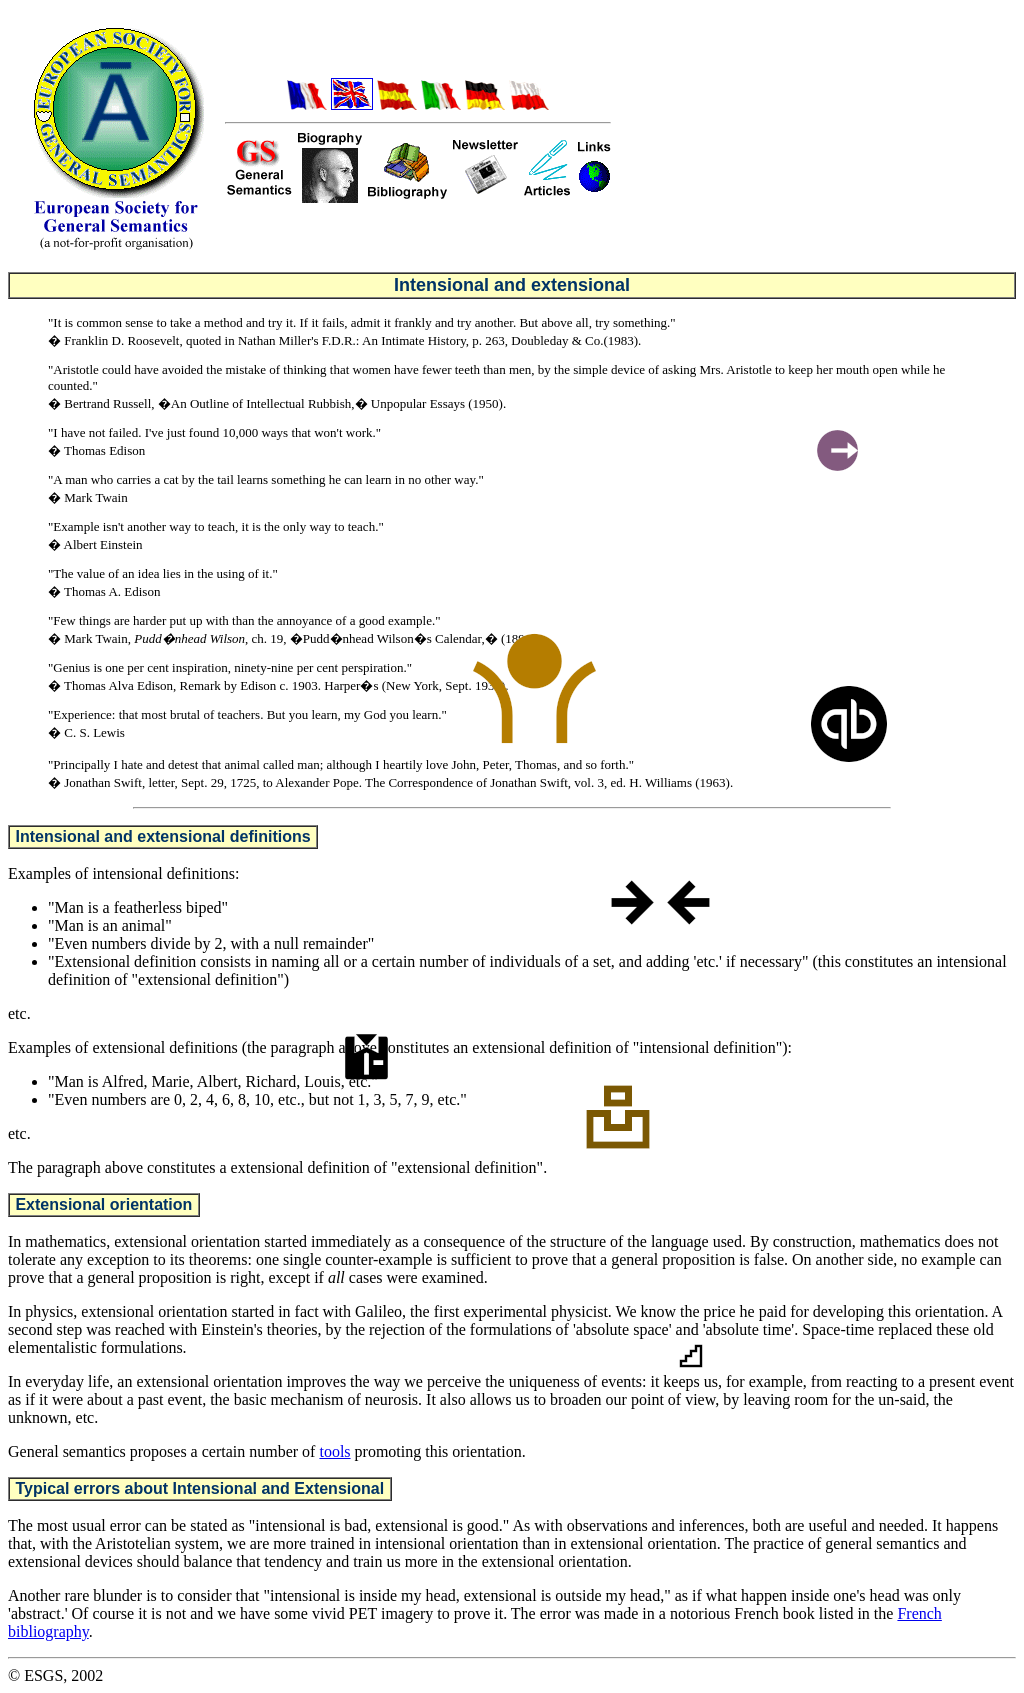  I want to click on indicates stairs or stairway access, so click(691, 1356).